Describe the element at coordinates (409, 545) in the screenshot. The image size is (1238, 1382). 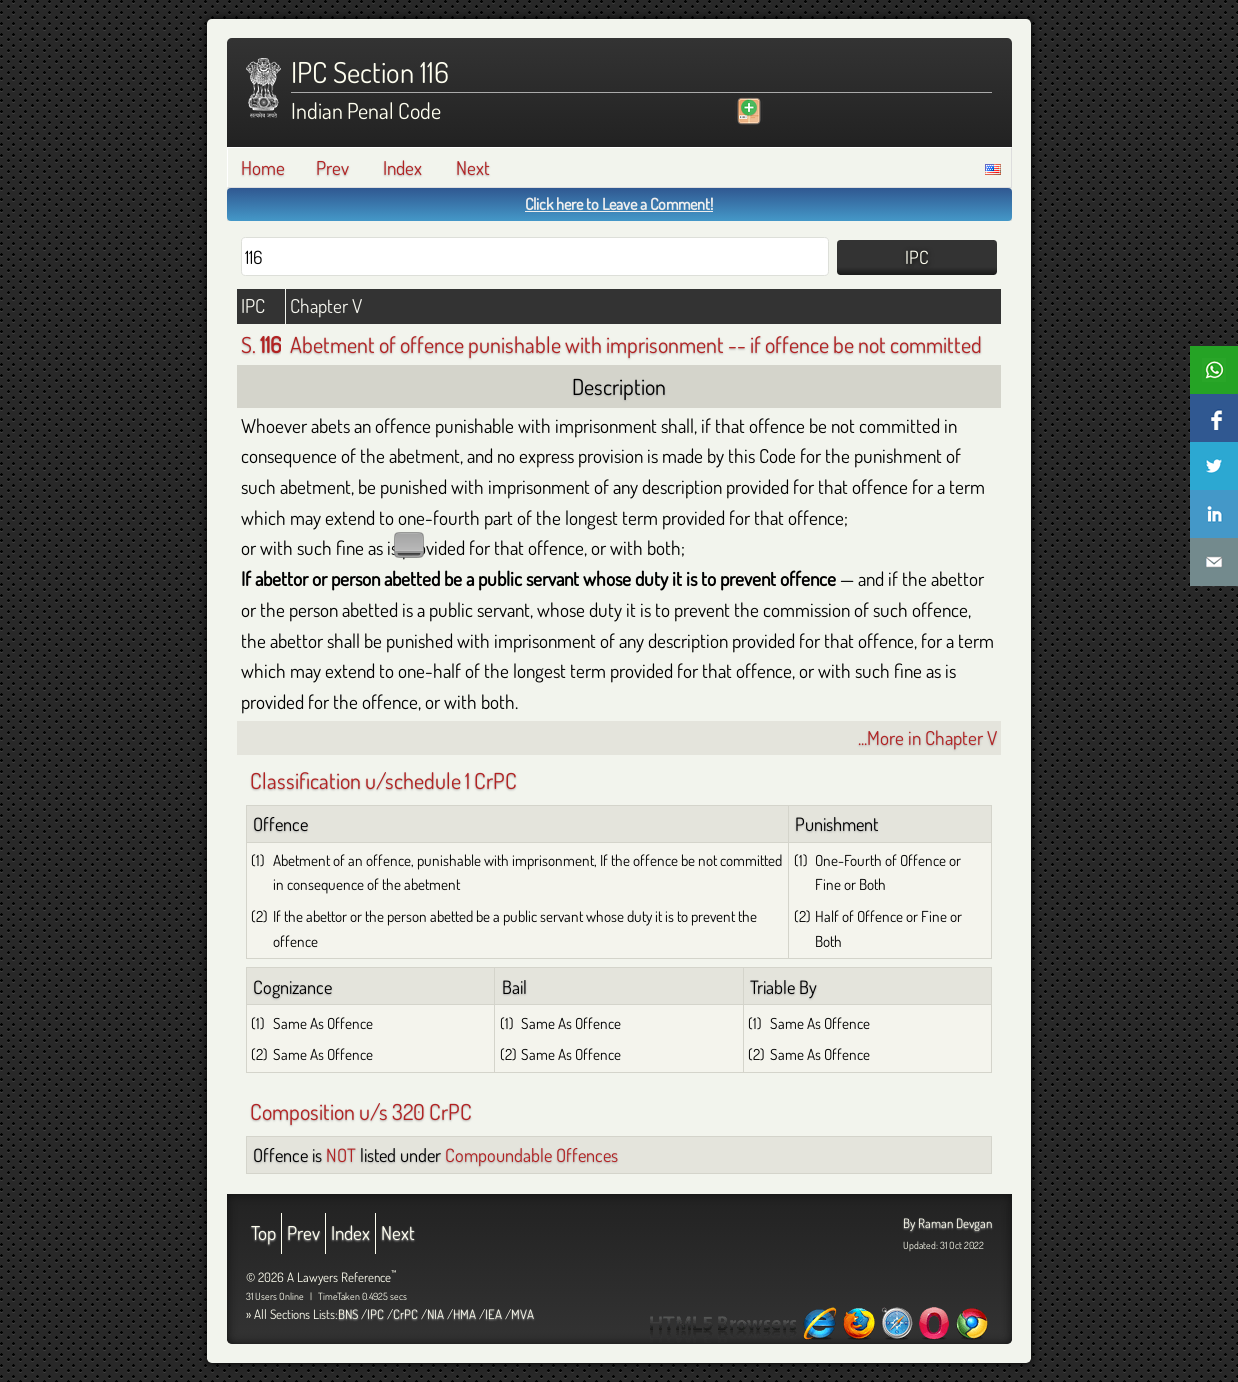
I see `access removable storage device` at that location.